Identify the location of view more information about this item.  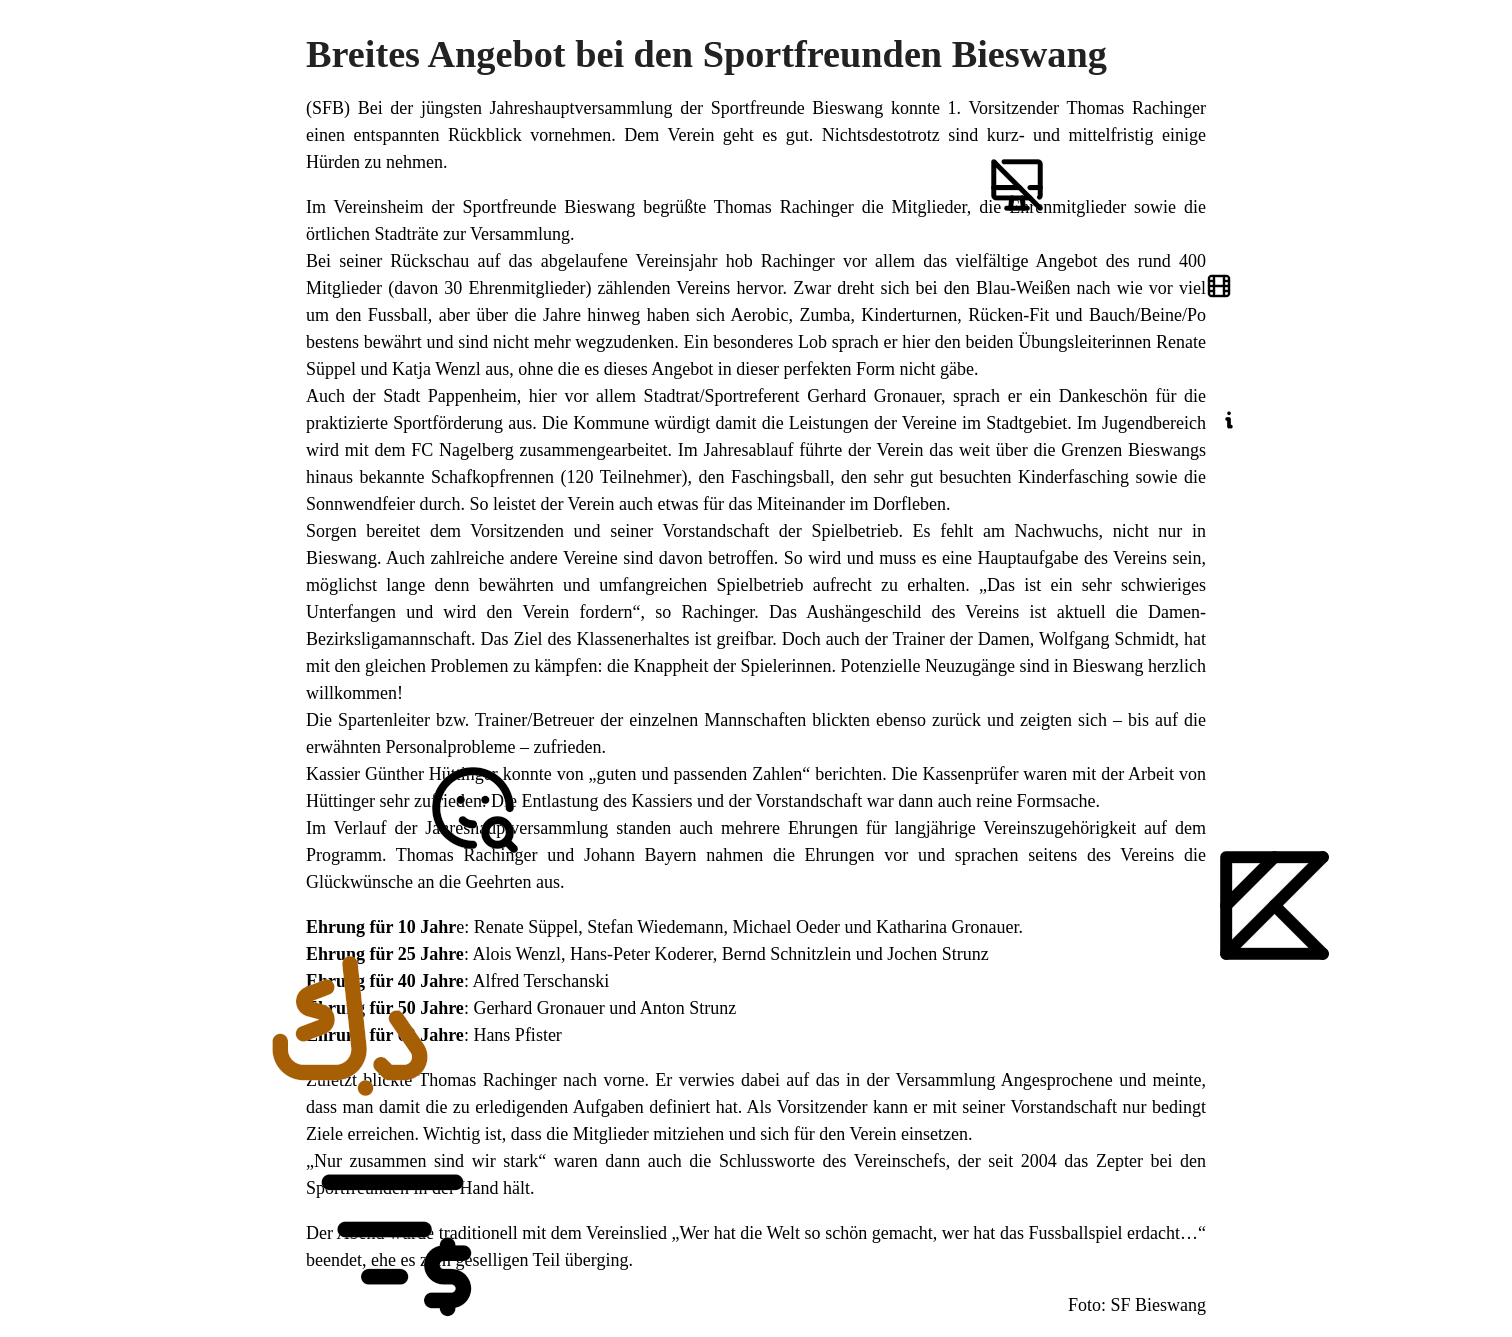
(1229, 419).